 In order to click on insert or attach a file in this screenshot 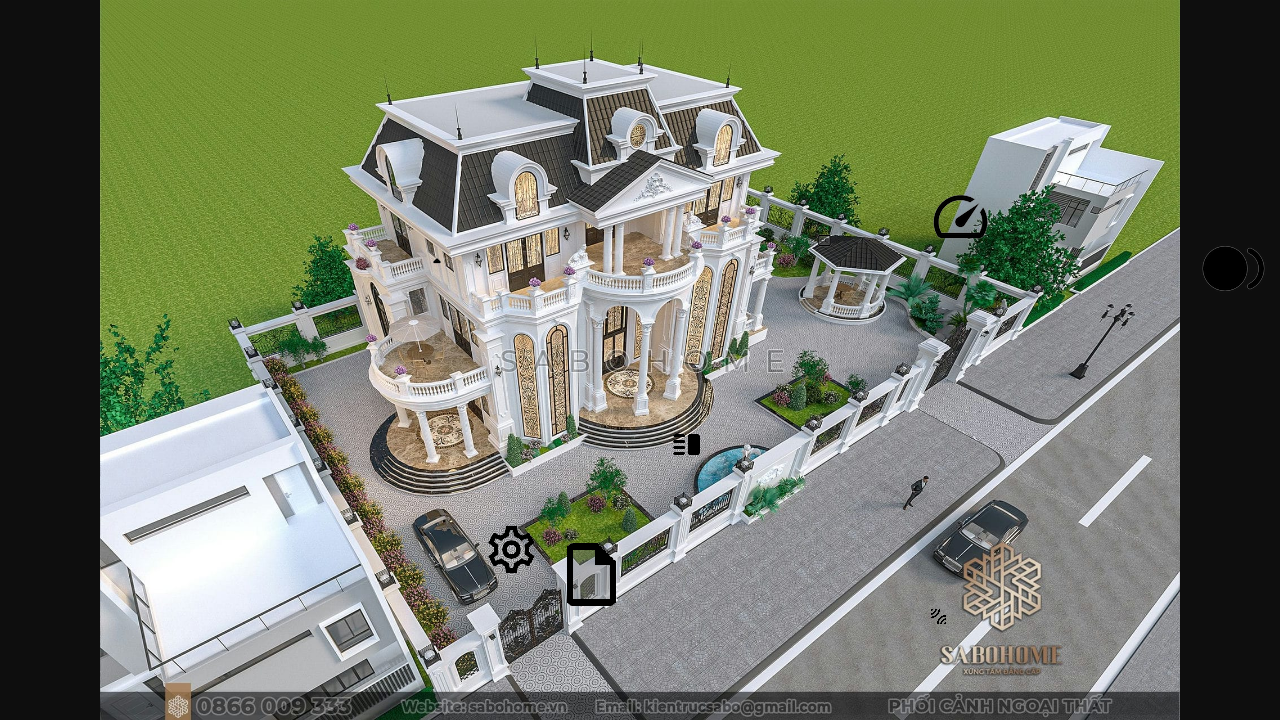, I will do `click(591, 574)`.